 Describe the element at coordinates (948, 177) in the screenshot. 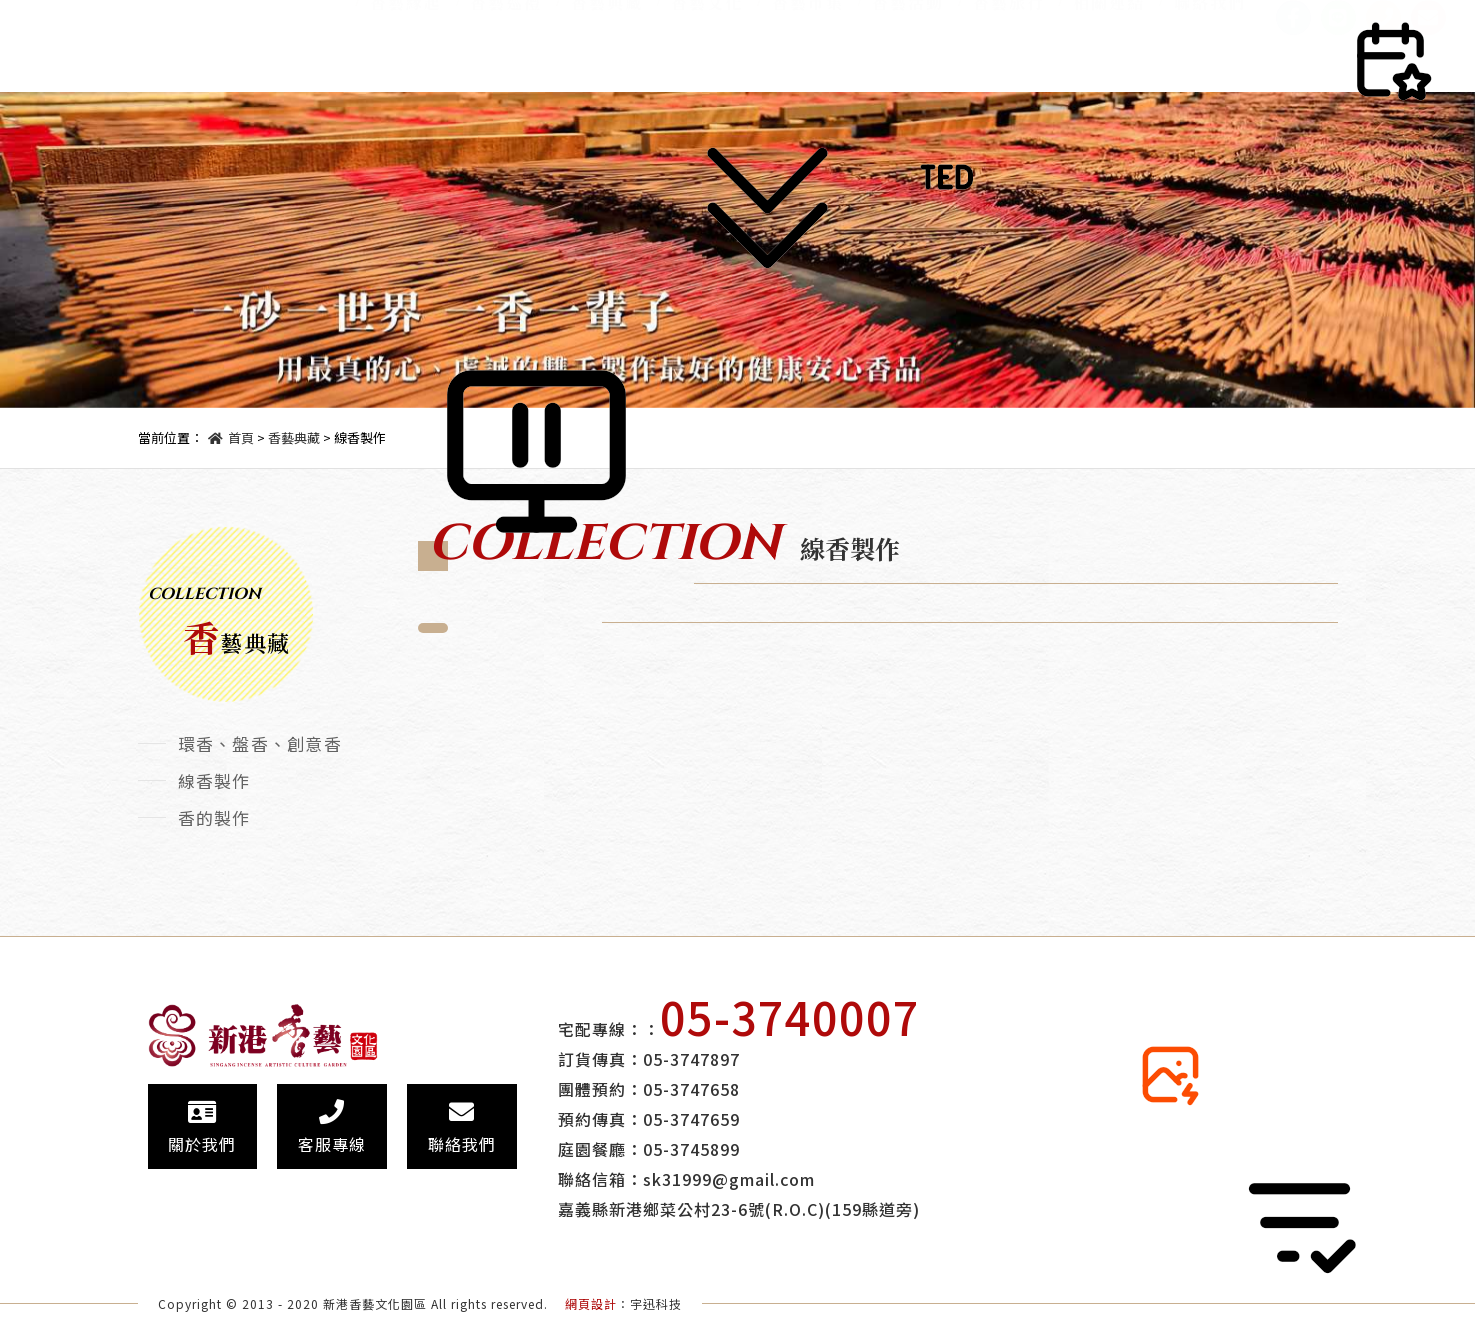

I see `open the TED app or website` at that location.